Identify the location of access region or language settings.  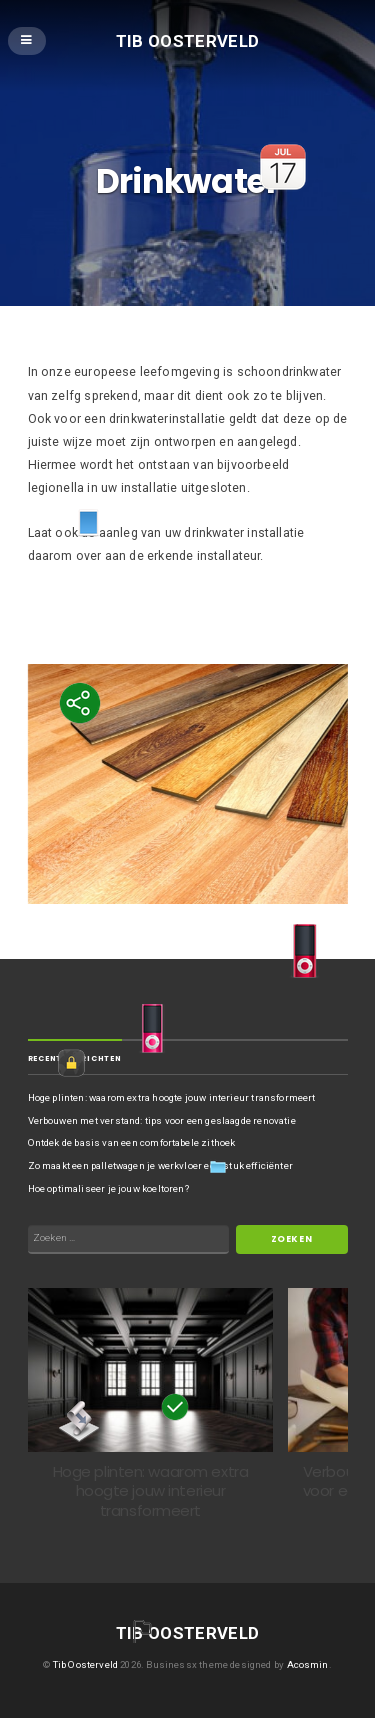
(142, 1631).